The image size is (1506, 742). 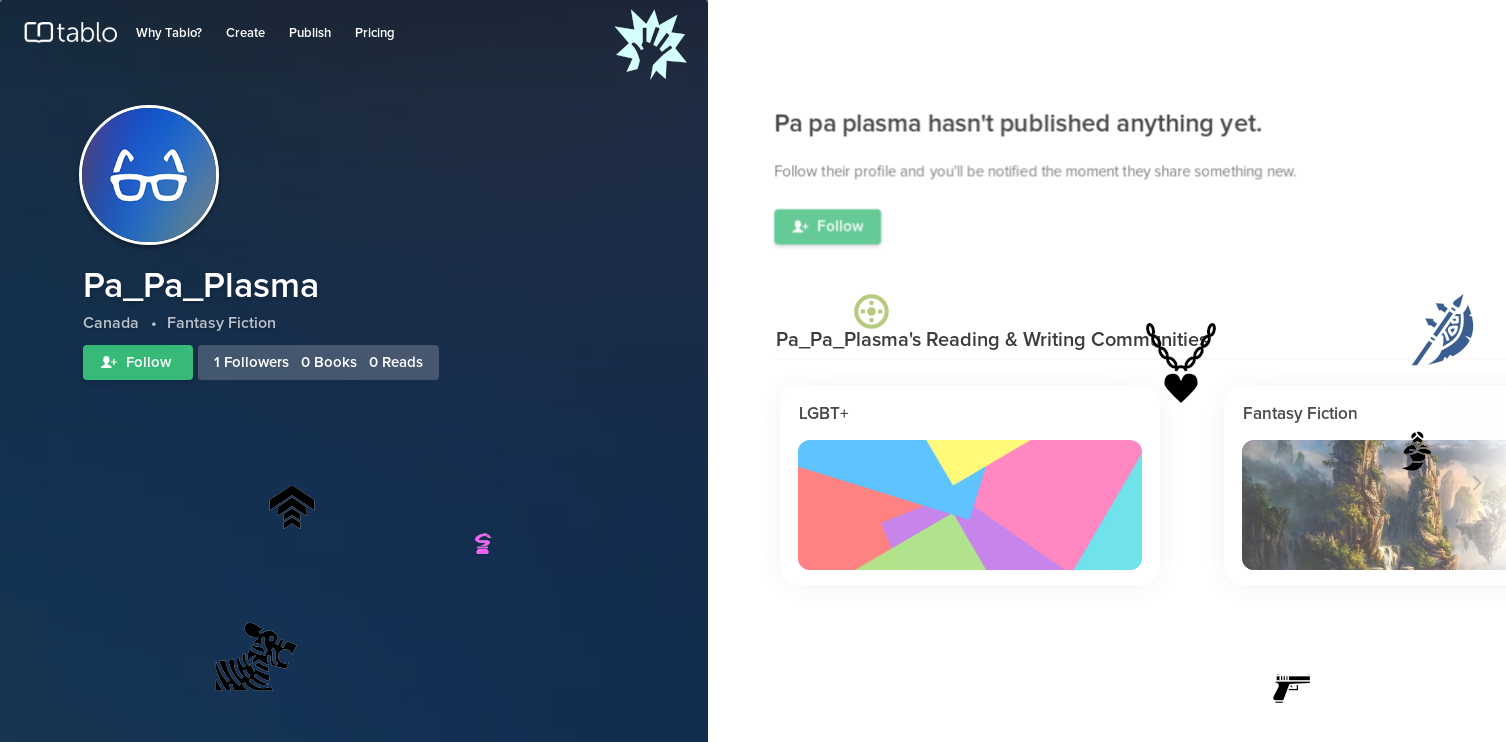 What do you see at coordinates (1181, 363) in the screenshot?
I see `view jewelry or accessories collection` at bounding box center [1181, 363].